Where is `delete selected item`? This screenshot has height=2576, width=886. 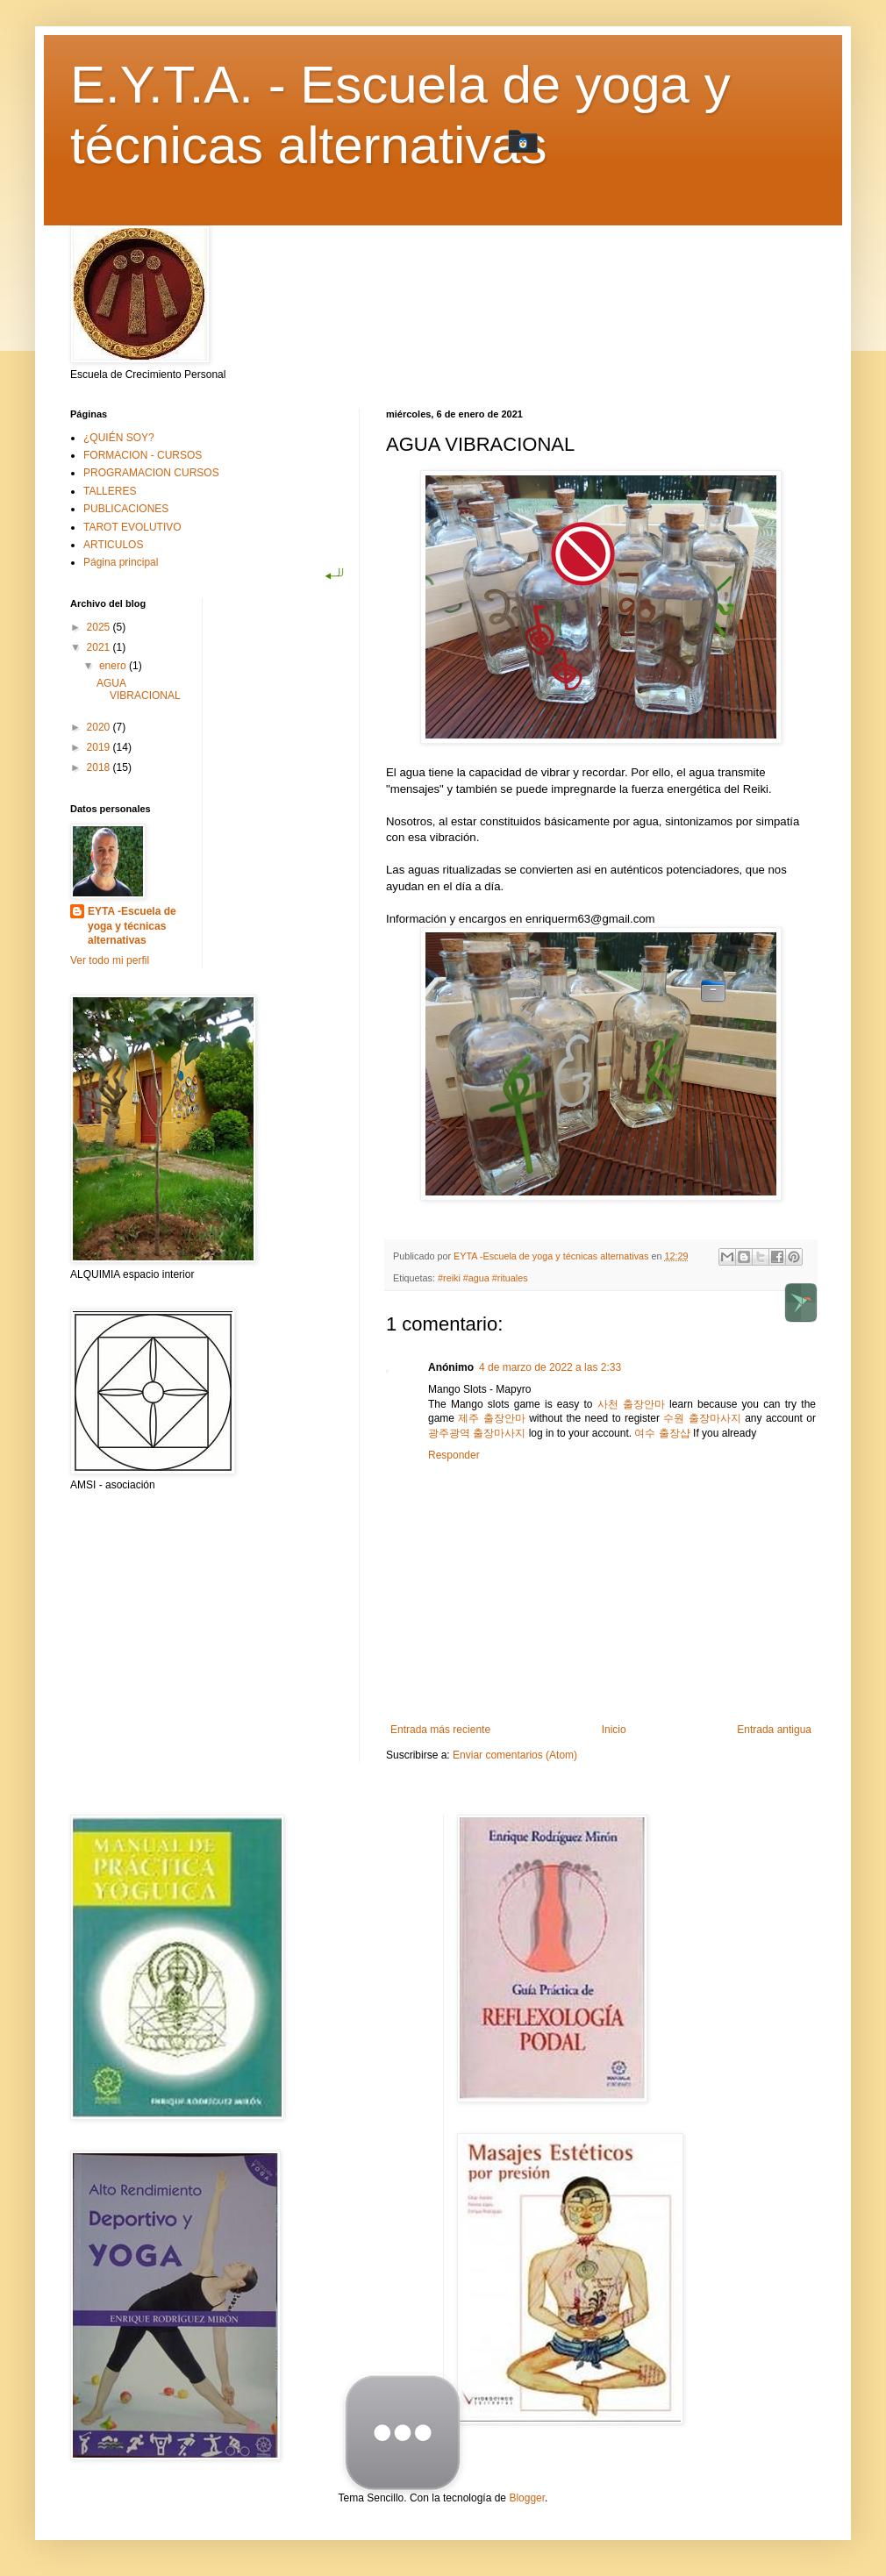 delete selected item is located at coordinates (582, 553).